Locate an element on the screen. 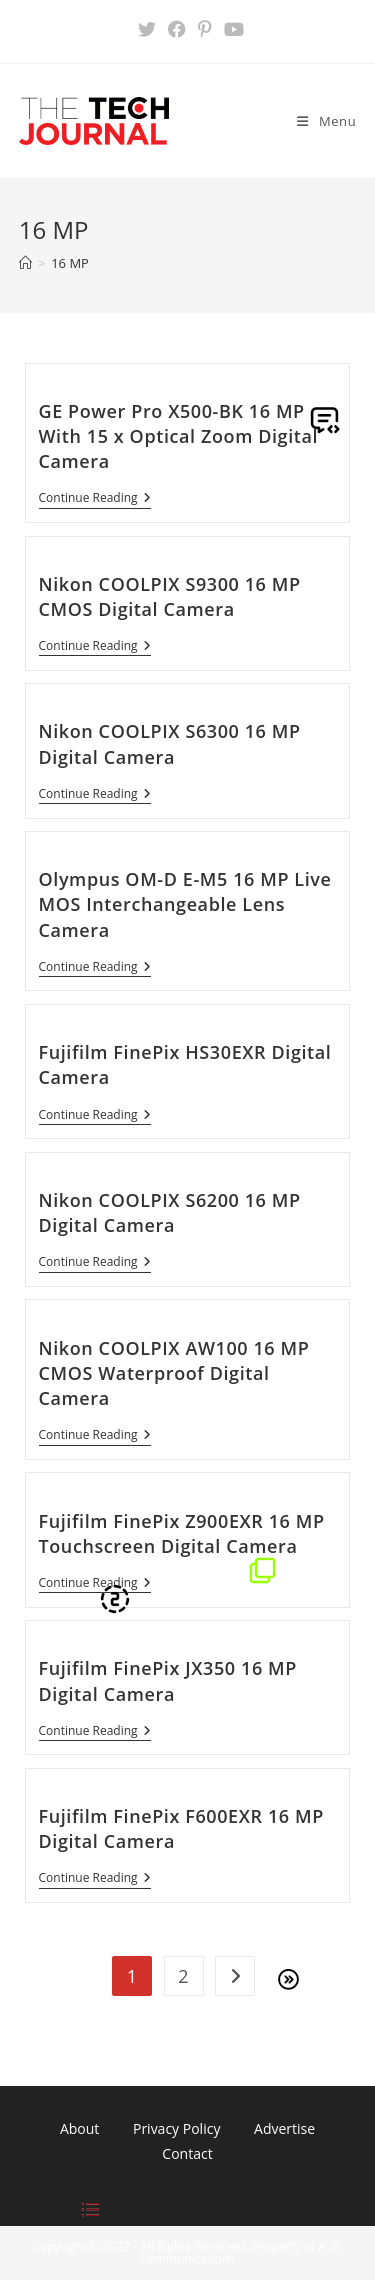 The height and width of the screenshot is (2280, 375). step 2 of a multi-step process is located at coordinates (115, 1599).